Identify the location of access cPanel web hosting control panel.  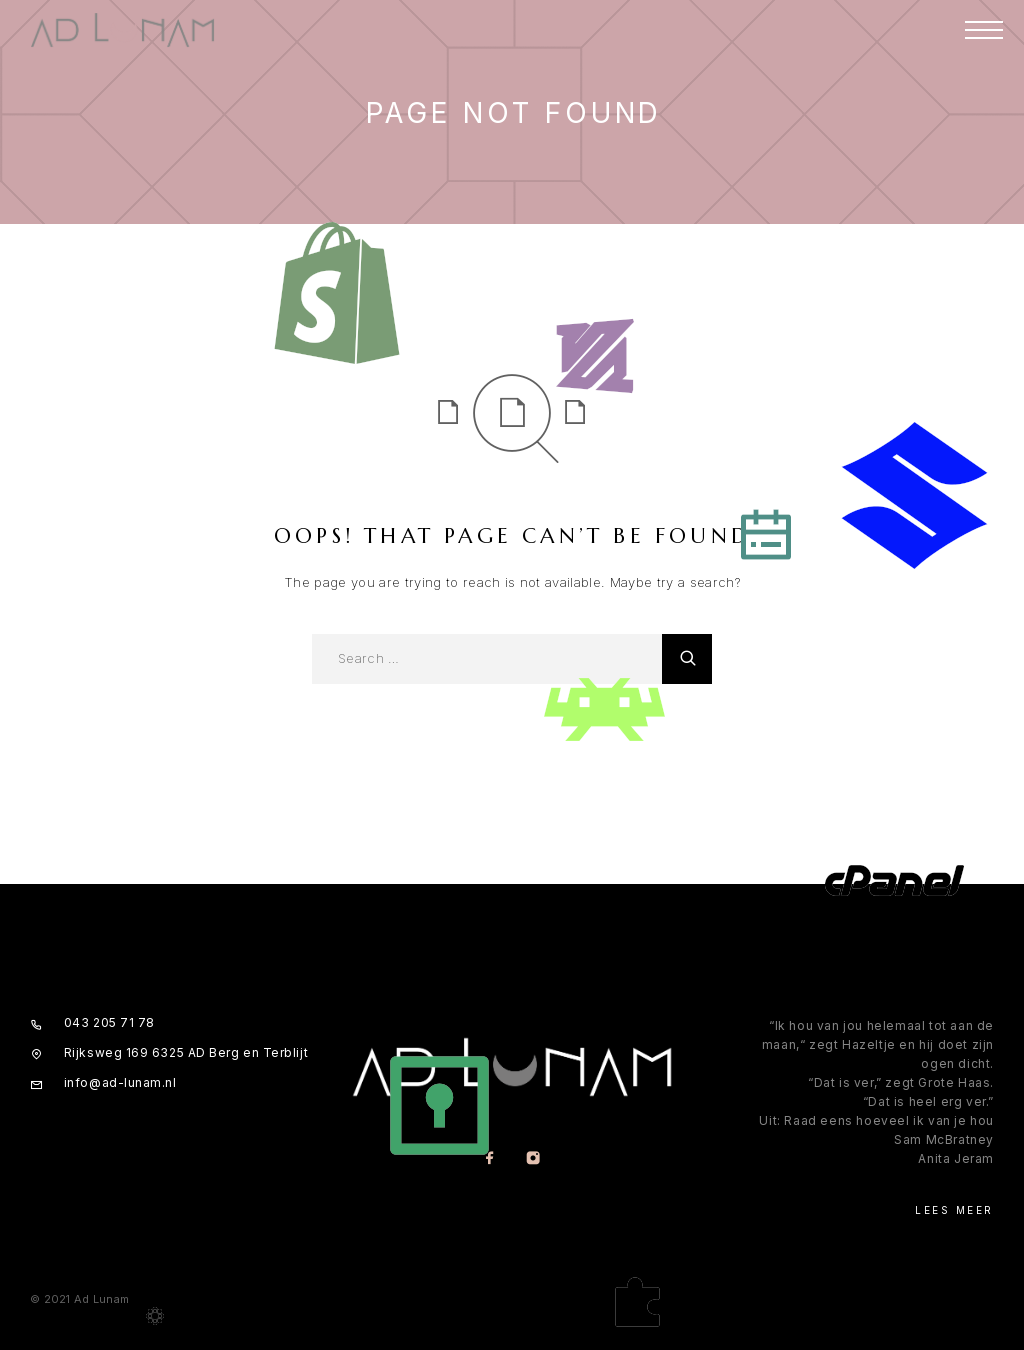
(894, 880).